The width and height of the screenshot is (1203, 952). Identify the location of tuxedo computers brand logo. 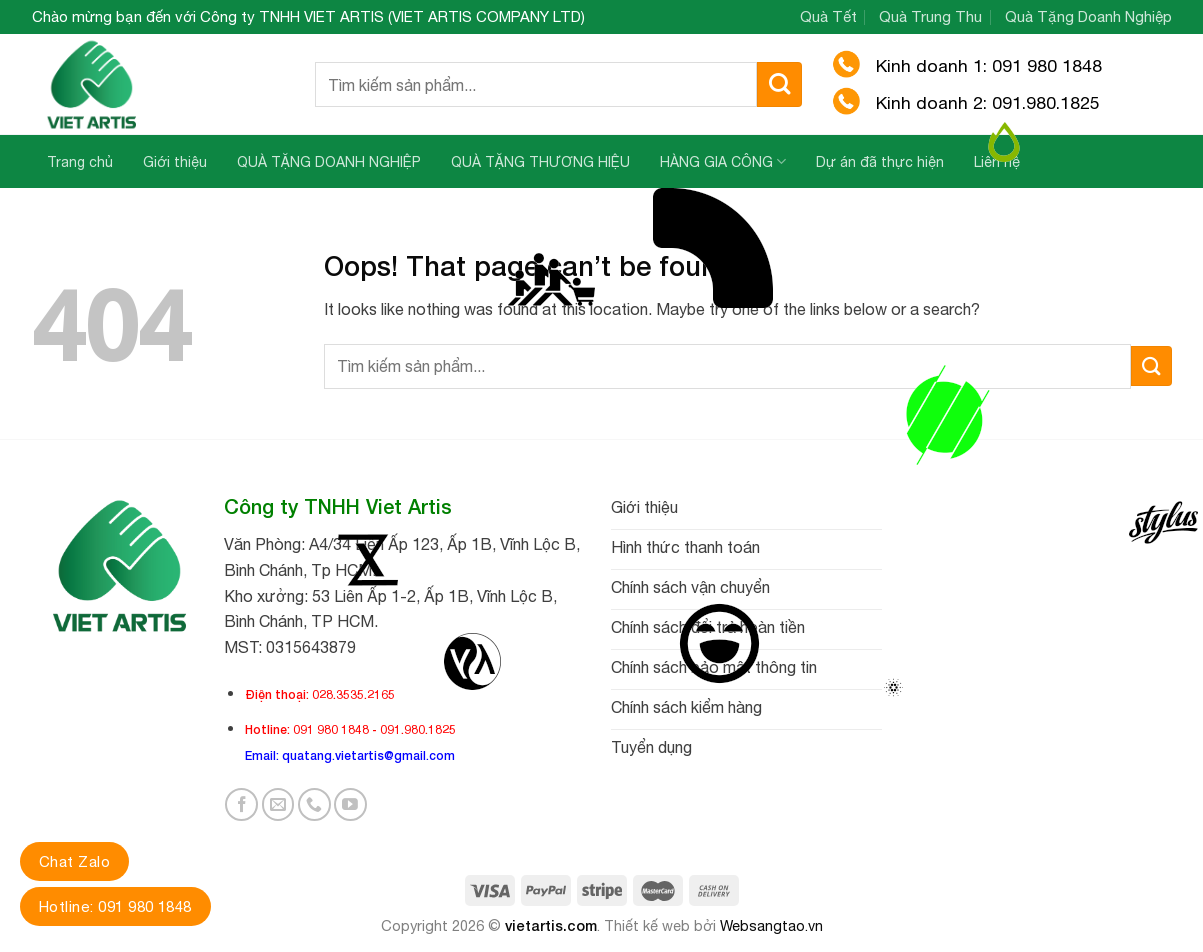
(368, 560).